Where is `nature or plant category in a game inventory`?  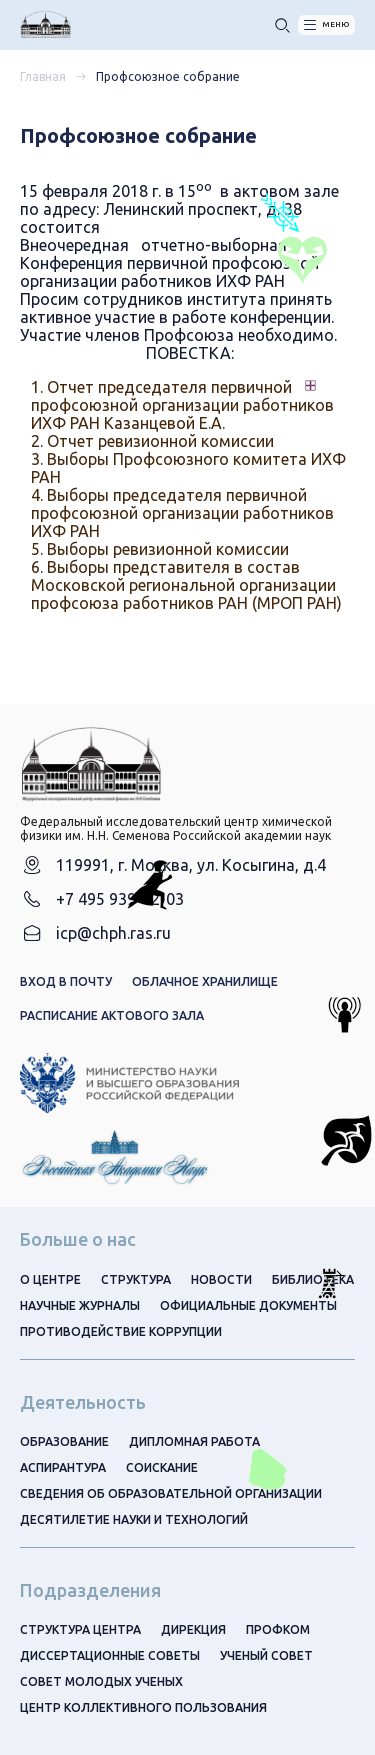 nature or plant category in a game inventory is located at coordinates (346, 1140).